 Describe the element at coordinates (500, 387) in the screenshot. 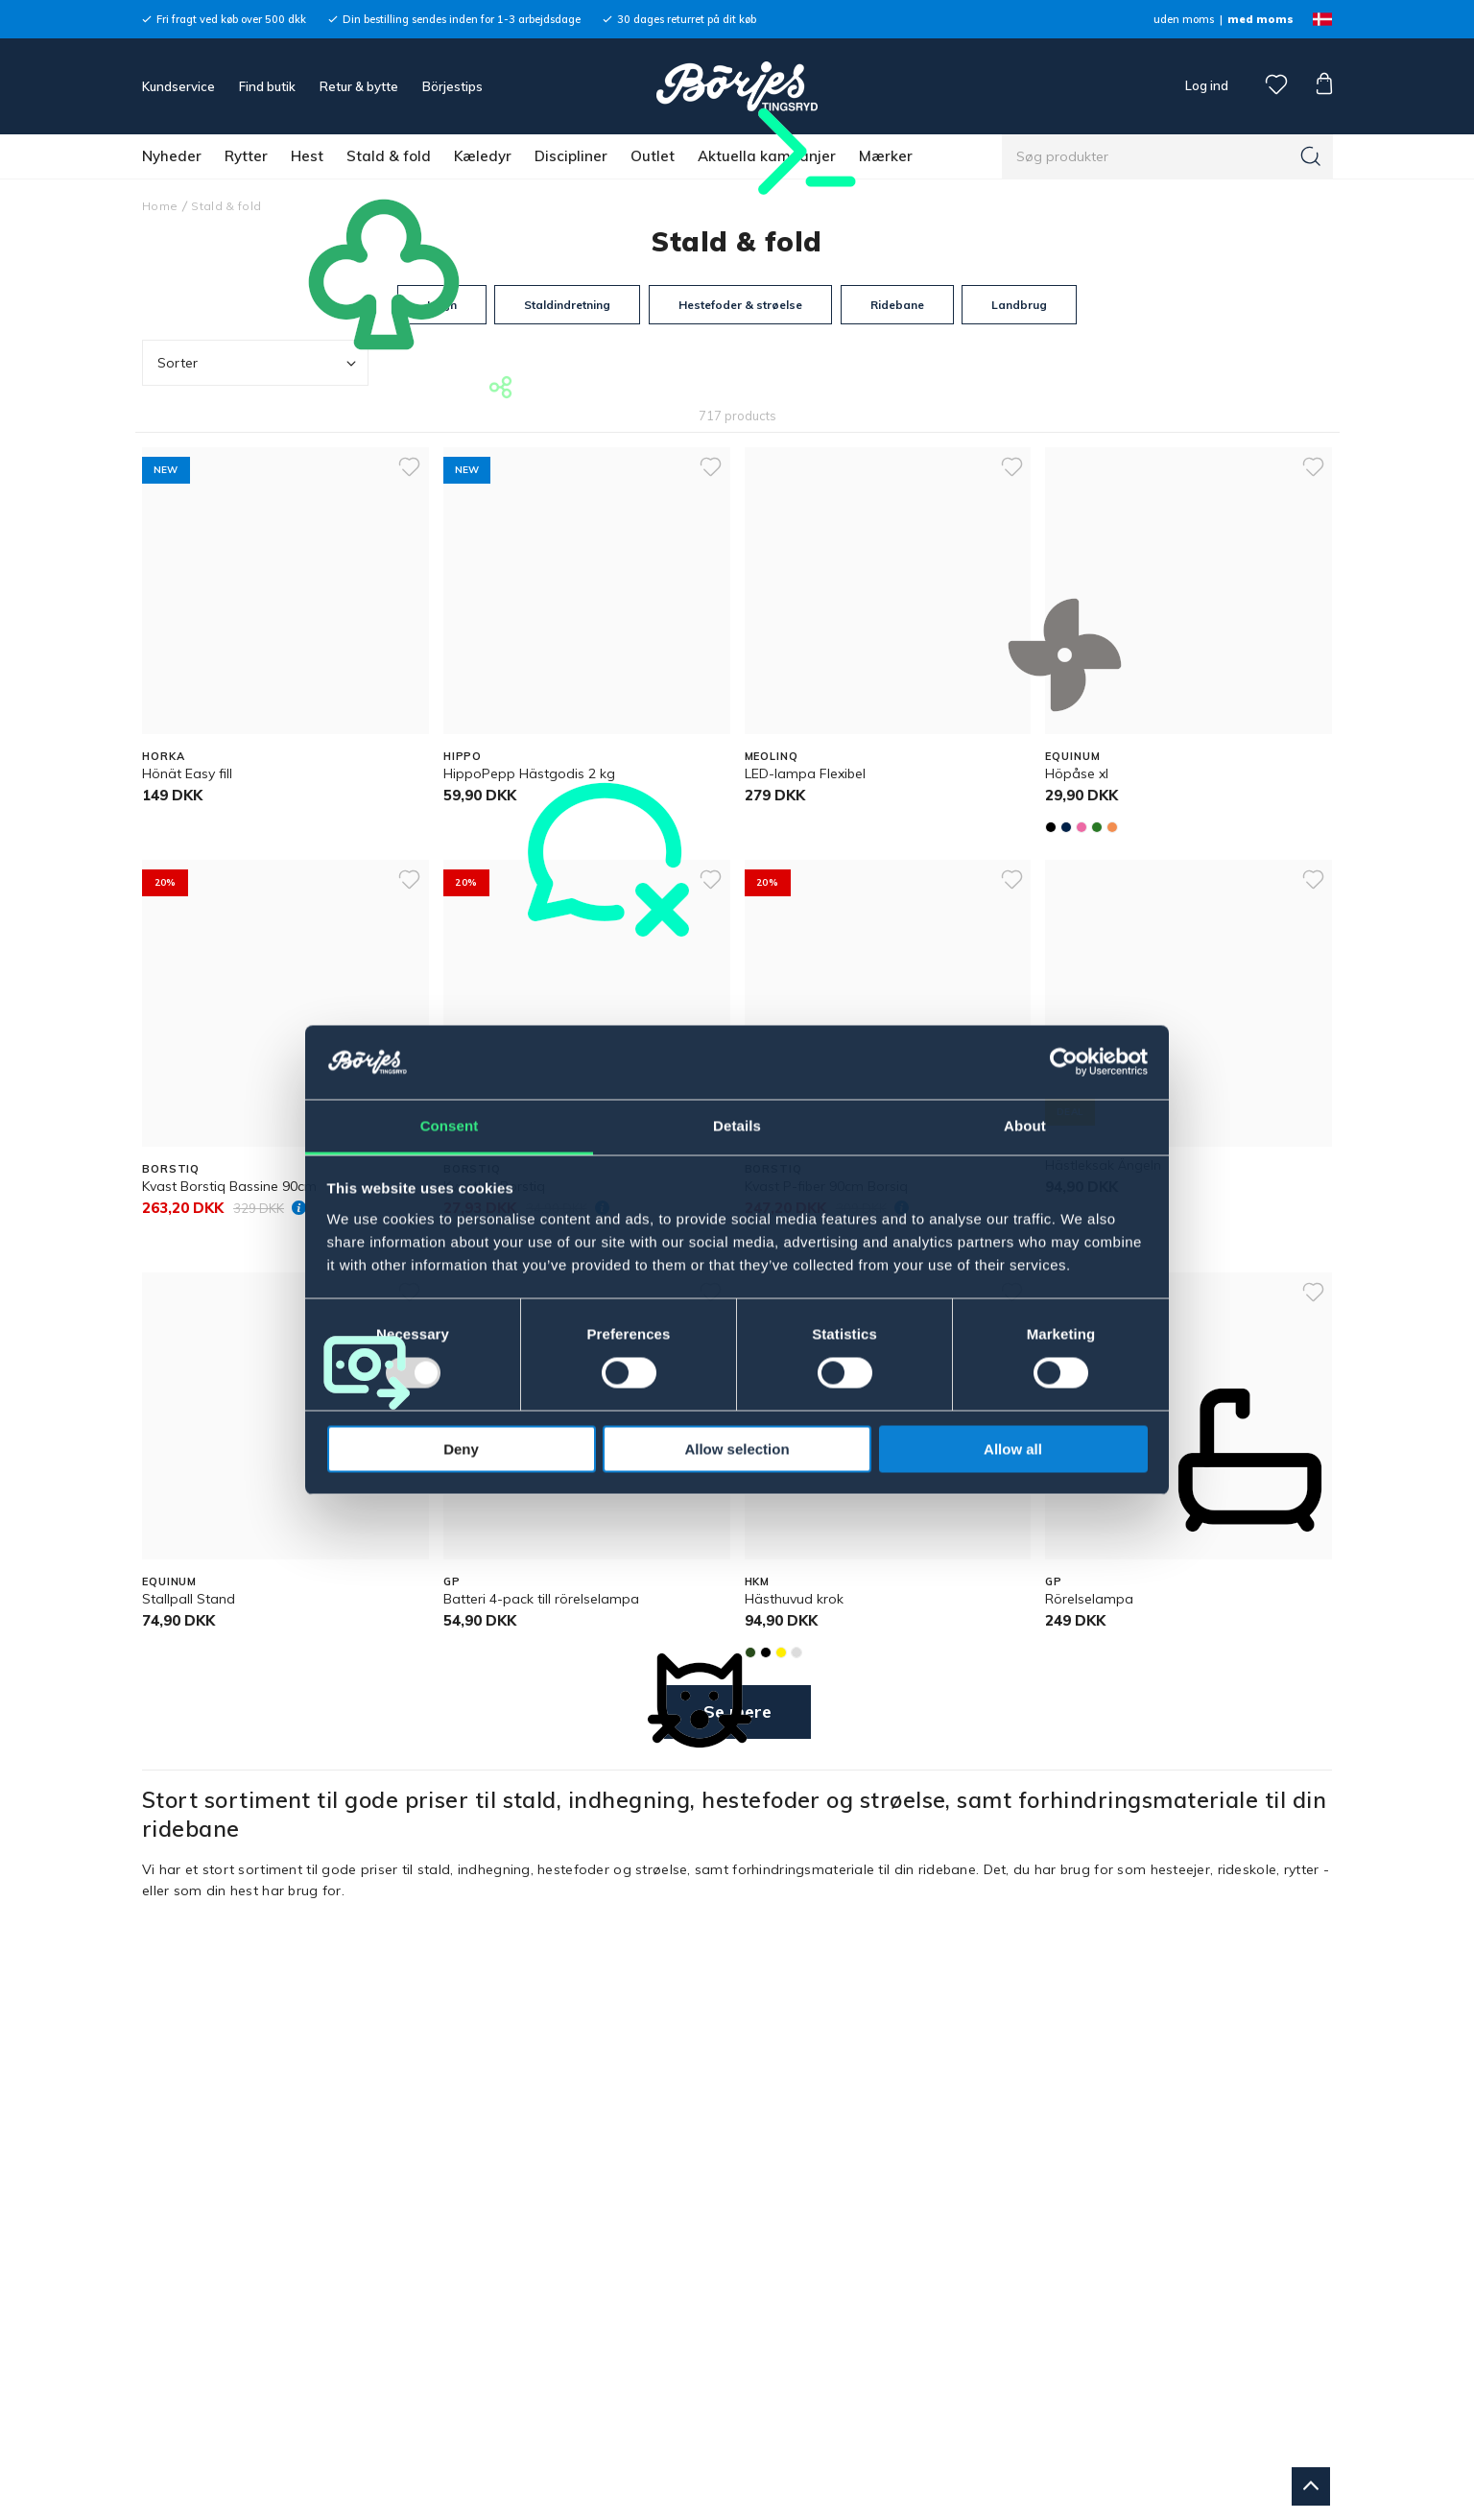

I see `view ripple (XRP) cryptocurrency balance` at that location.